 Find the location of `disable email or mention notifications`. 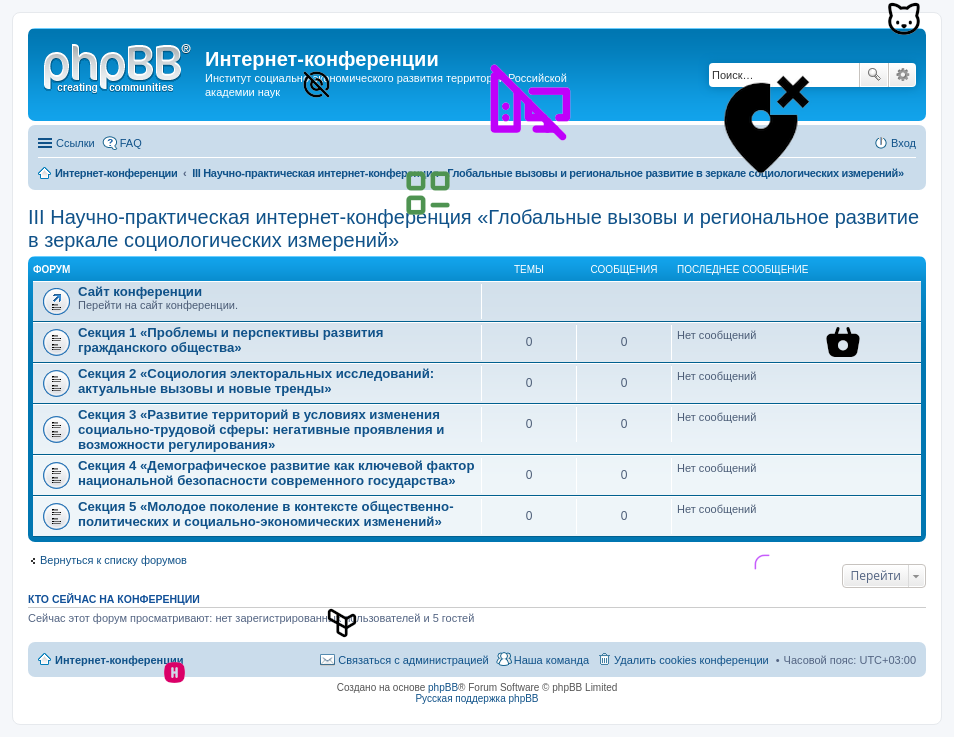

disable email or mention notifications is located at coordinates (316, 84).